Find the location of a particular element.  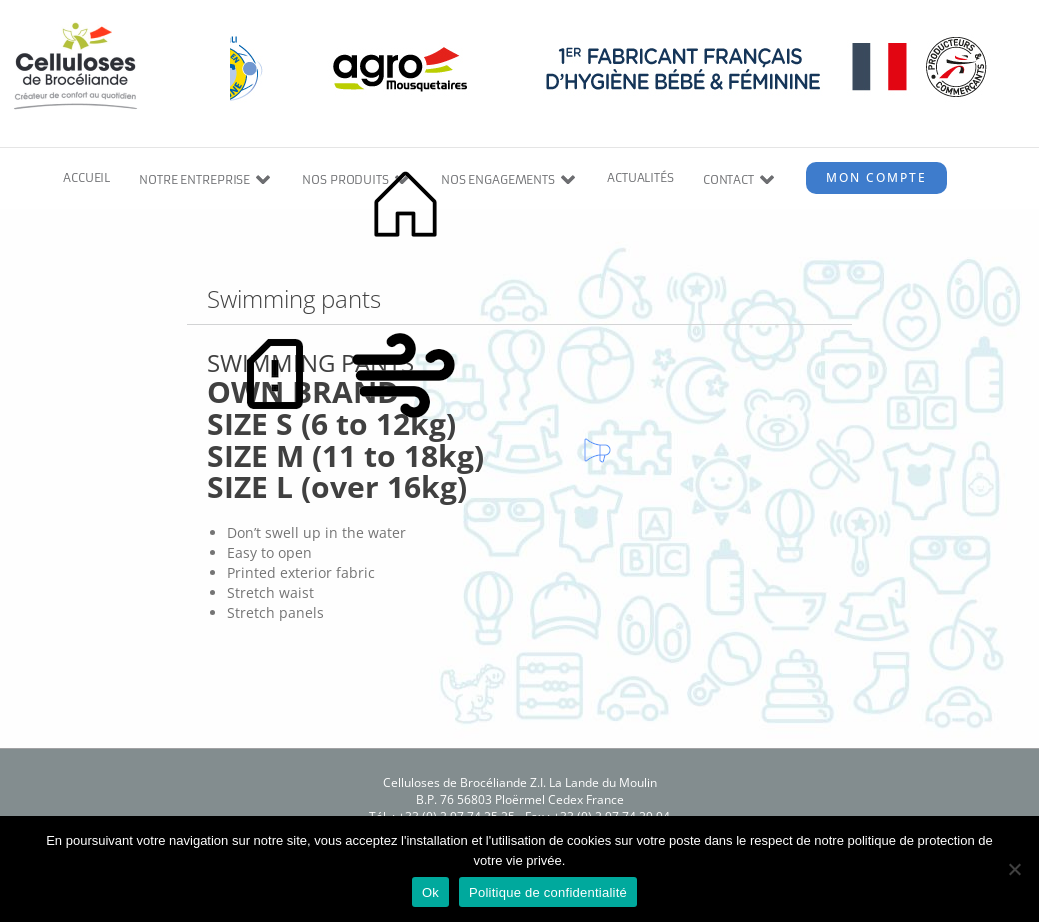

make an announcement or broadcast is located at coordinates (596, 451).